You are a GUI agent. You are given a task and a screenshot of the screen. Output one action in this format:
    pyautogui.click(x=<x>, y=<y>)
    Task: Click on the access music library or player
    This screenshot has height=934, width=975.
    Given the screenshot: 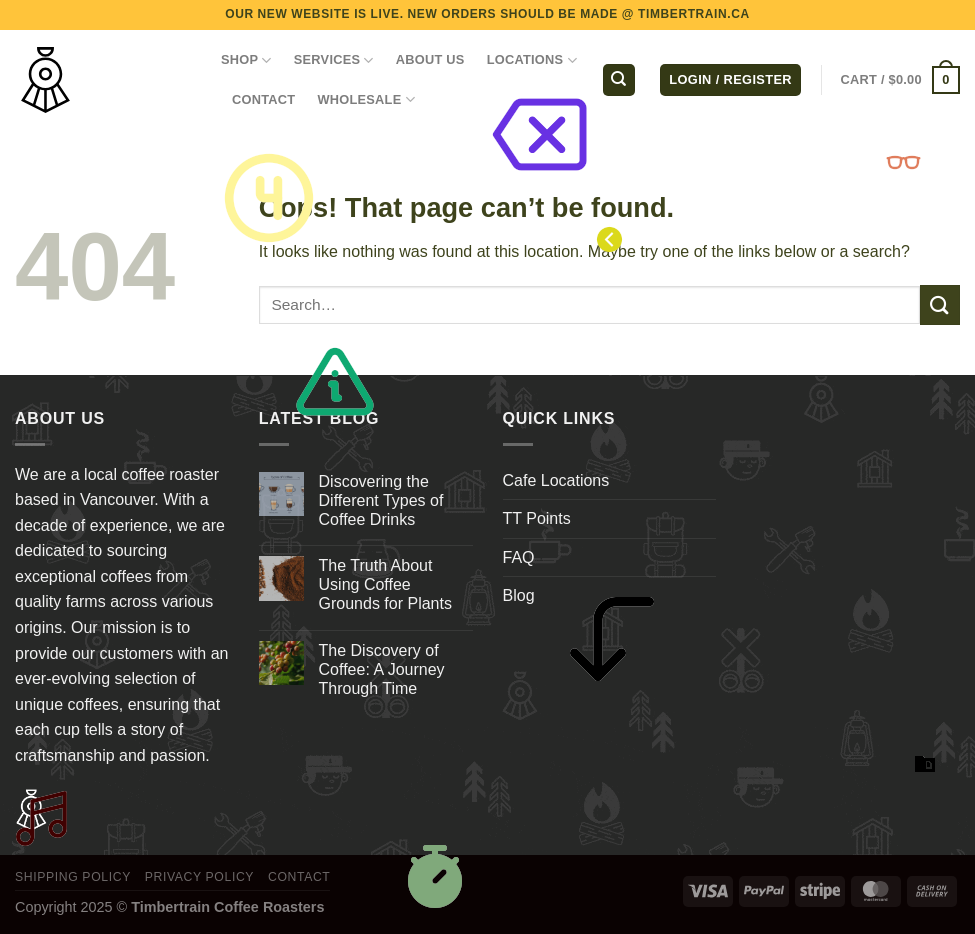 What is the action you would take?
    pyautogui.click(x=44, y=819)
    